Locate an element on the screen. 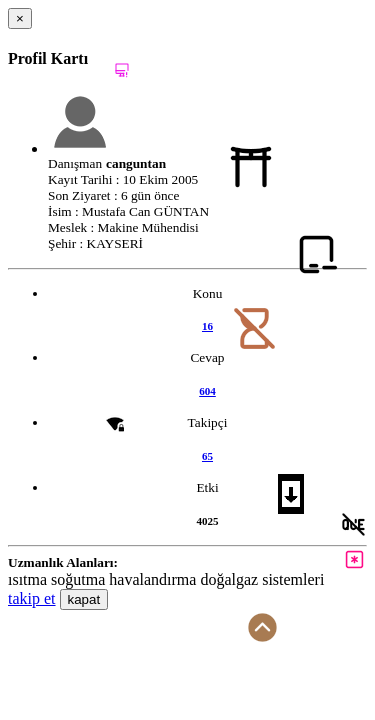 The width and height of the screenshot is (375, 720). enter a password or passcode field is located at coordinates (354, 559).